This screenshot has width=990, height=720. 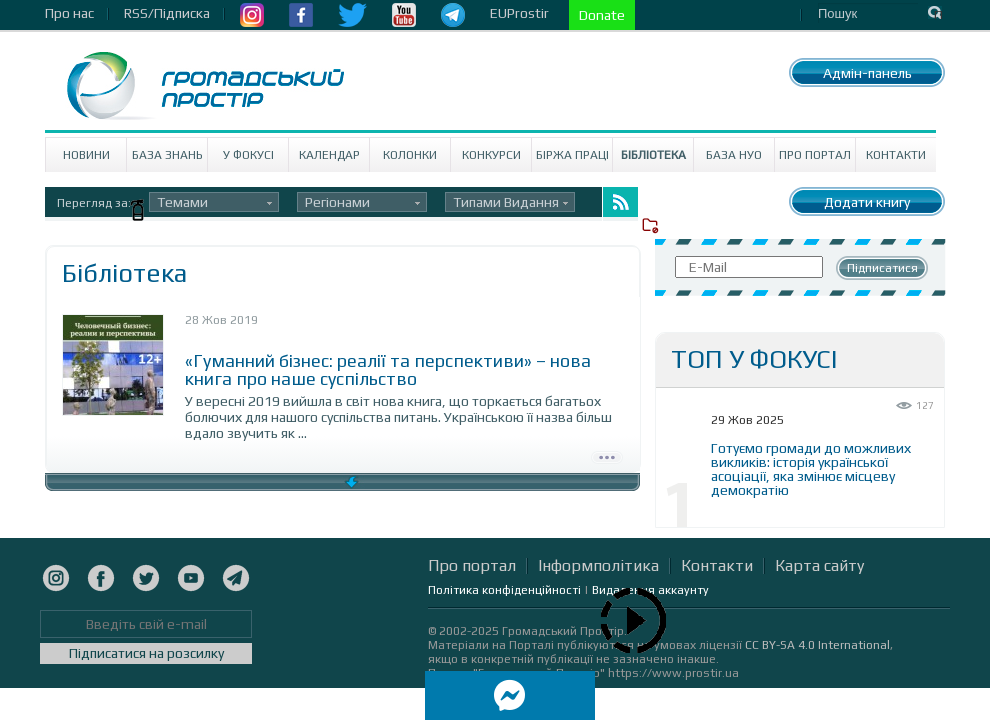 I want to click on access fire safety information, so click(x=138, y=210).